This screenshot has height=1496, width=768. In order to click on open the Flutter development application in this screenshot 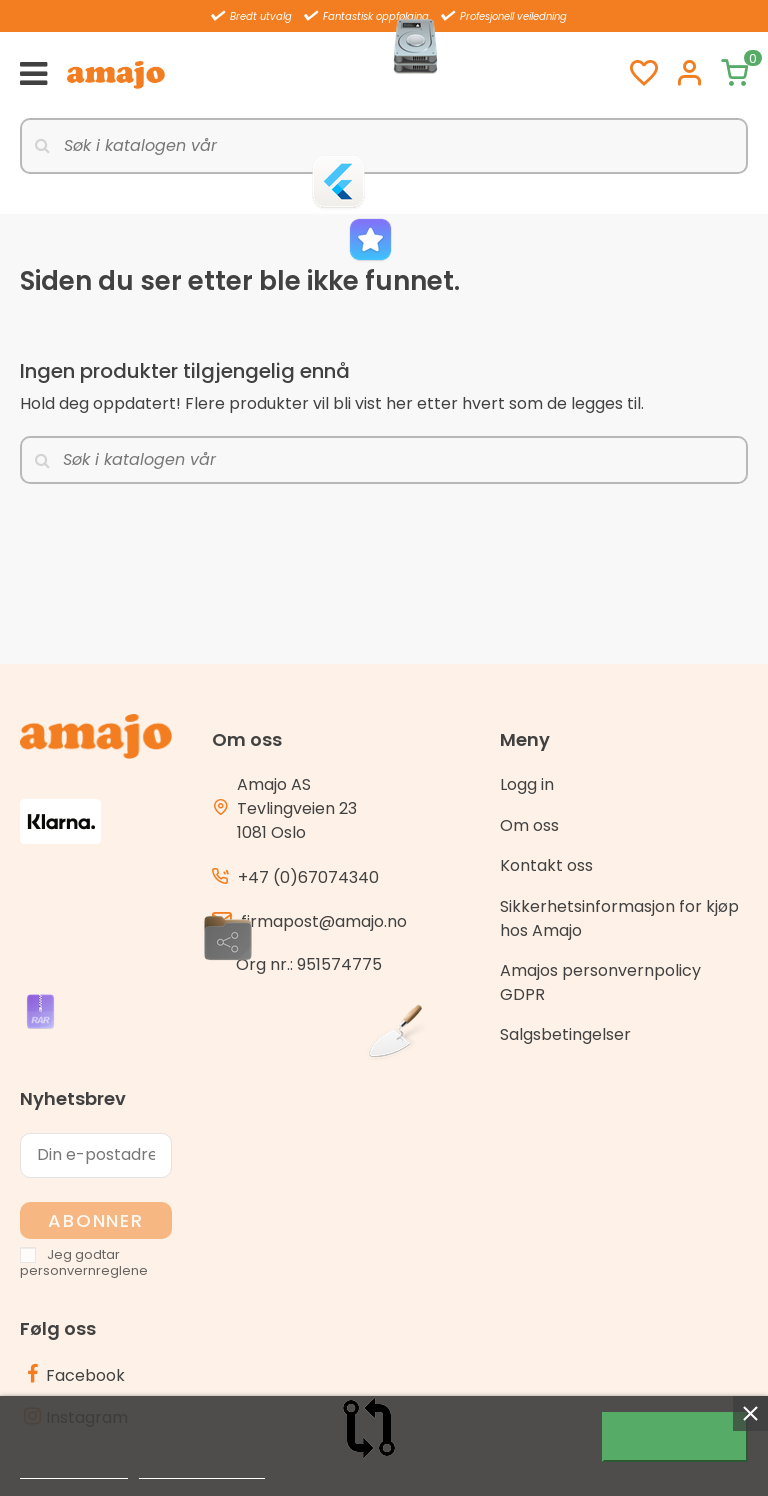, I will do `click(338, 181)`.